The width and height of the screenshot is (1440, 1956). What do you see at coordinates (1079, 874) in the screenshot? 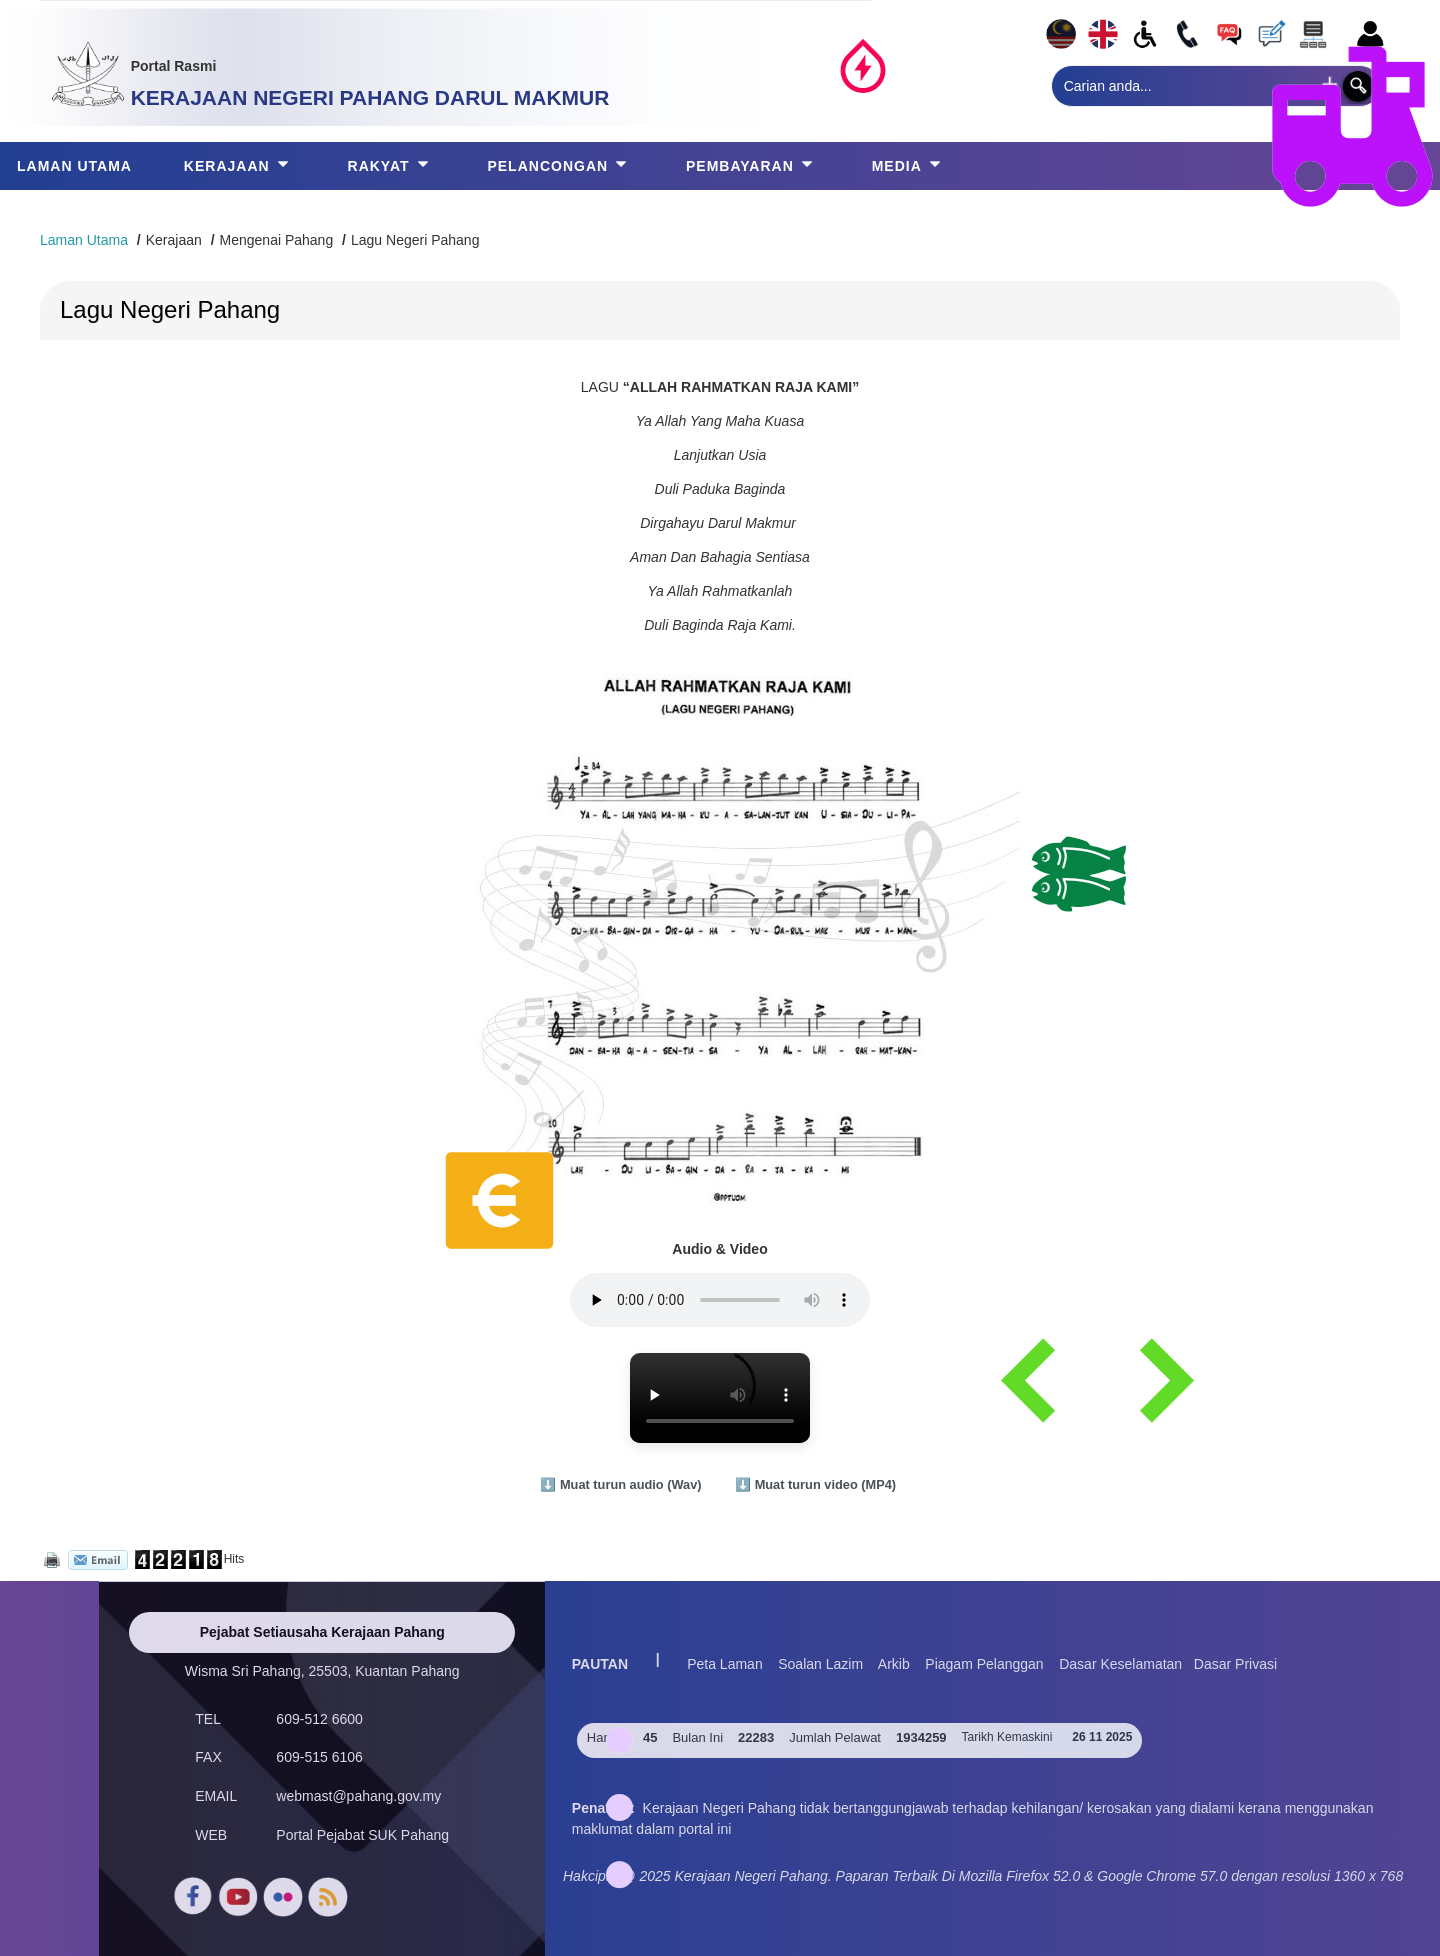
I see `open glitch app or website` at bounding box center [1079, 874].